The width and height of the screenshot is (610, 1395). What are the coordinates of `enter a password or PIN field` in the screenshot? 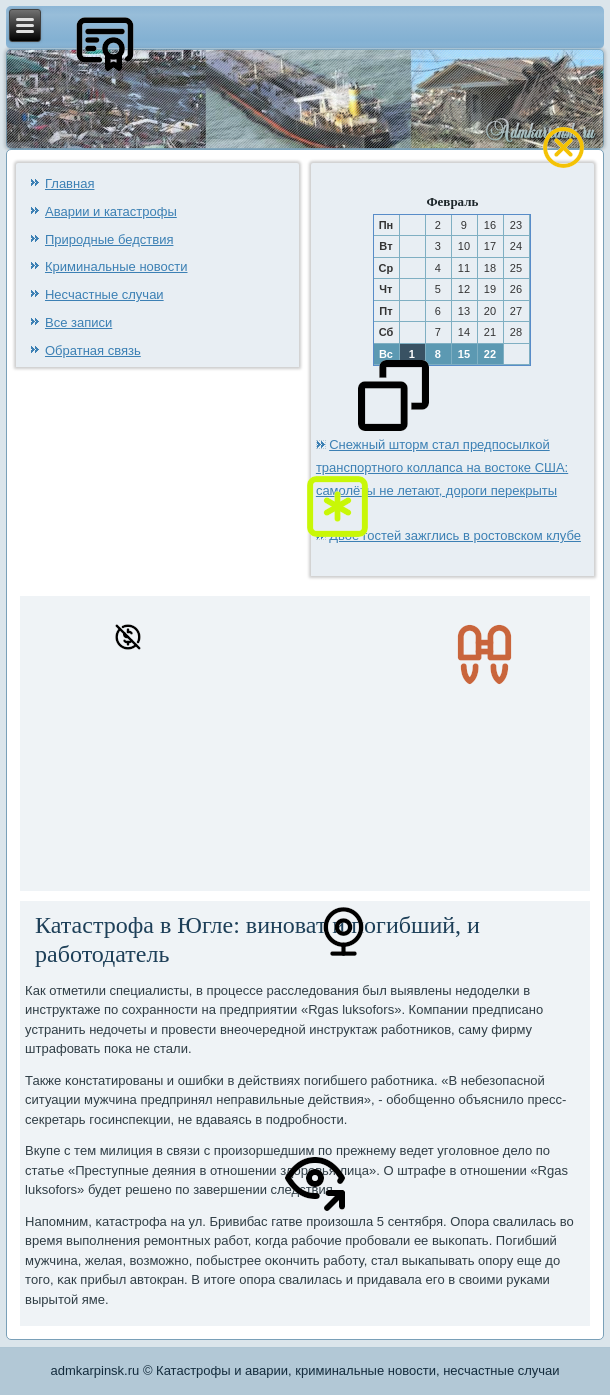 It's located at (337, 506).